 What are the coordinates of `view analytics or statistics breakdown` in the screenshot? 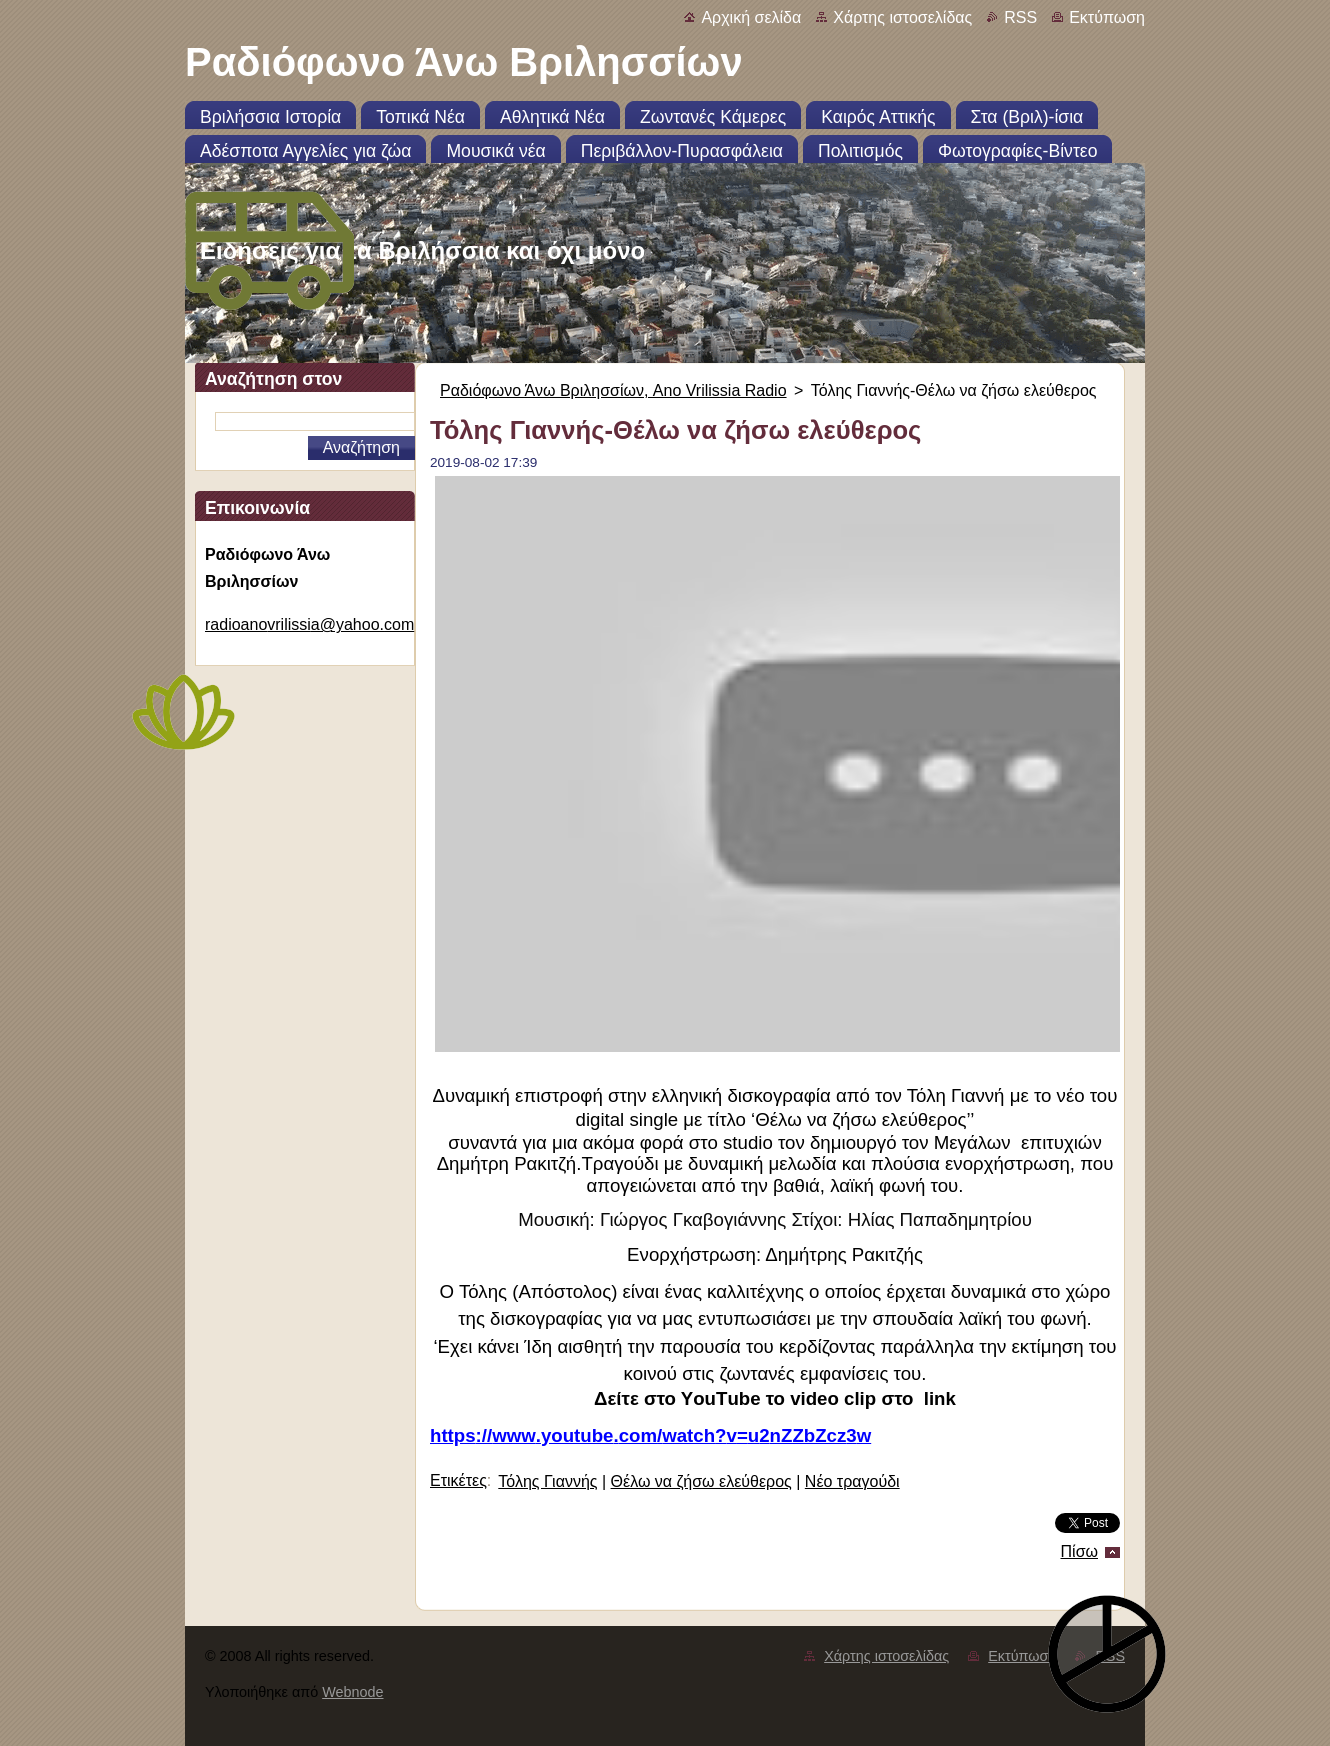 It's located at (1107, 1654).